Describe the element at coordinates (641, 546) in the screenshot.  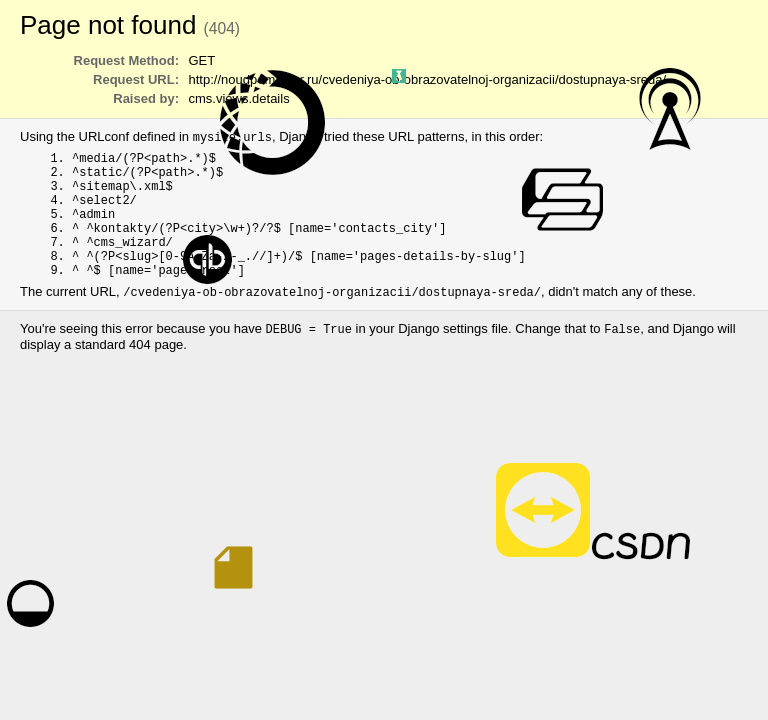
I see `visit CSDN developer community` at that location.